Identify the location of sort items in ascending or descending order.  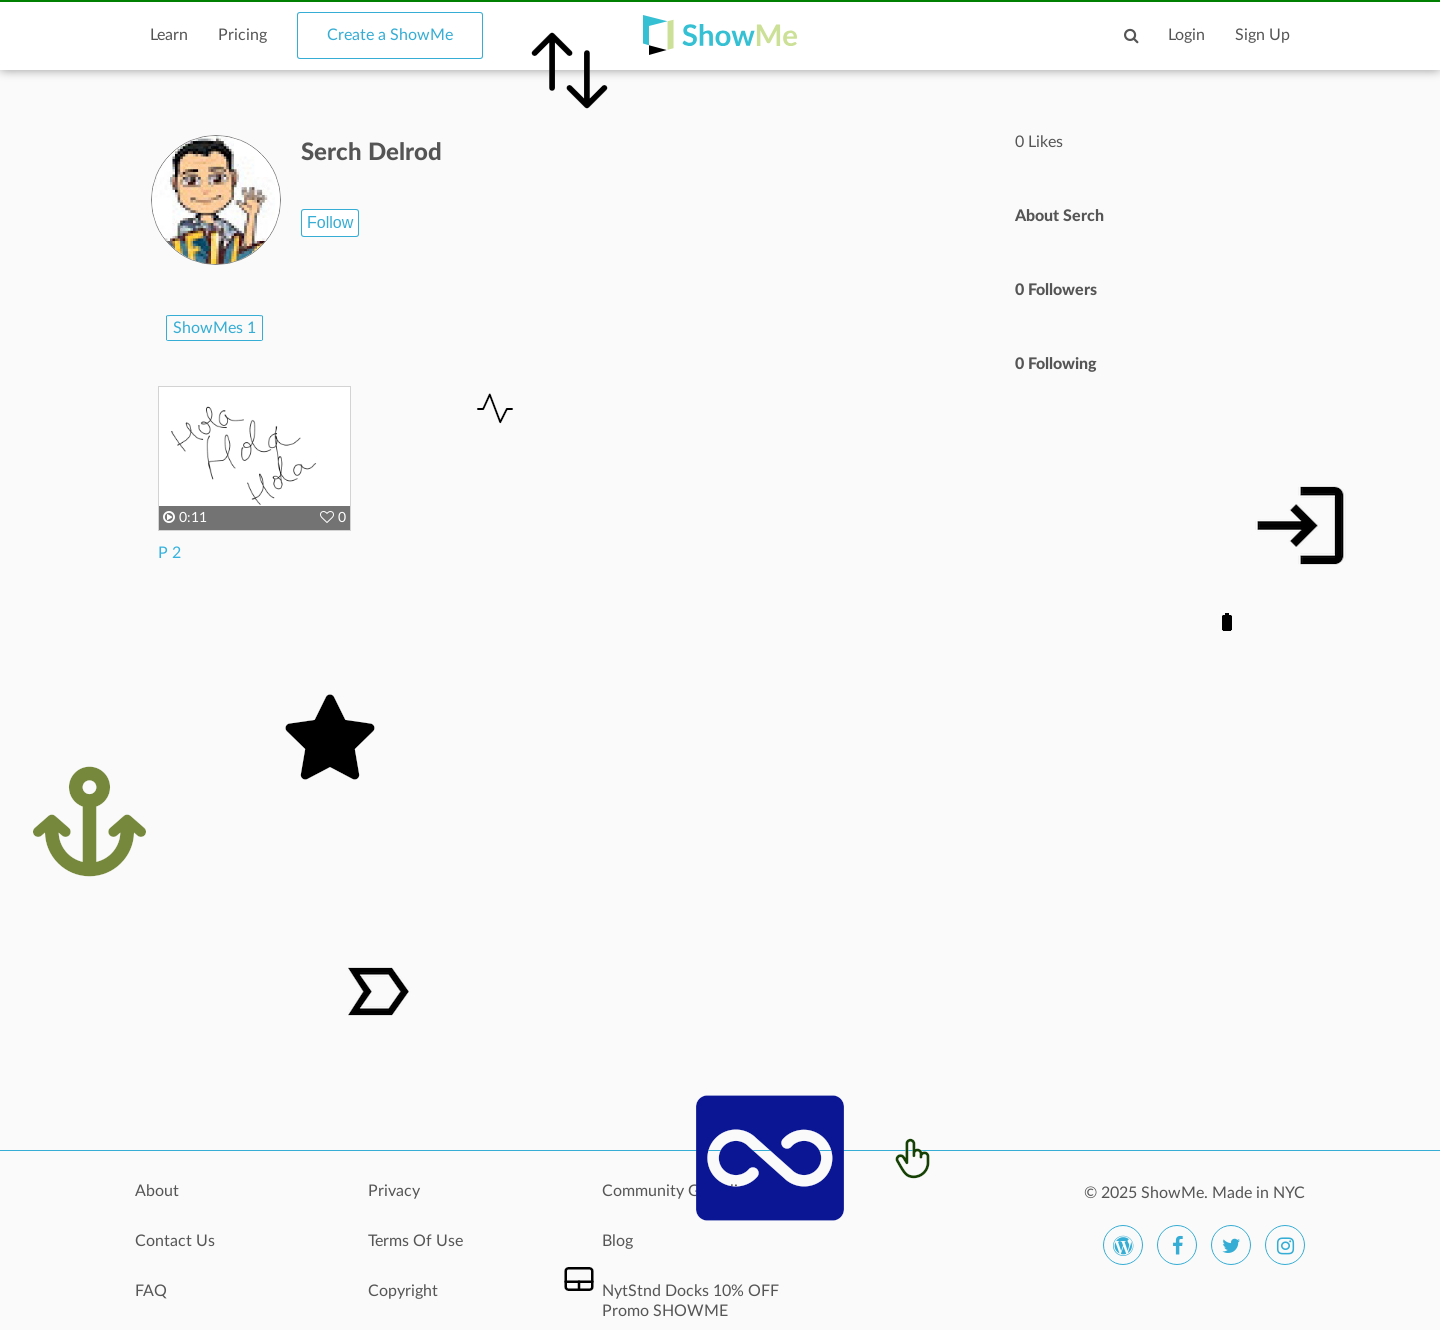
(569, 70).